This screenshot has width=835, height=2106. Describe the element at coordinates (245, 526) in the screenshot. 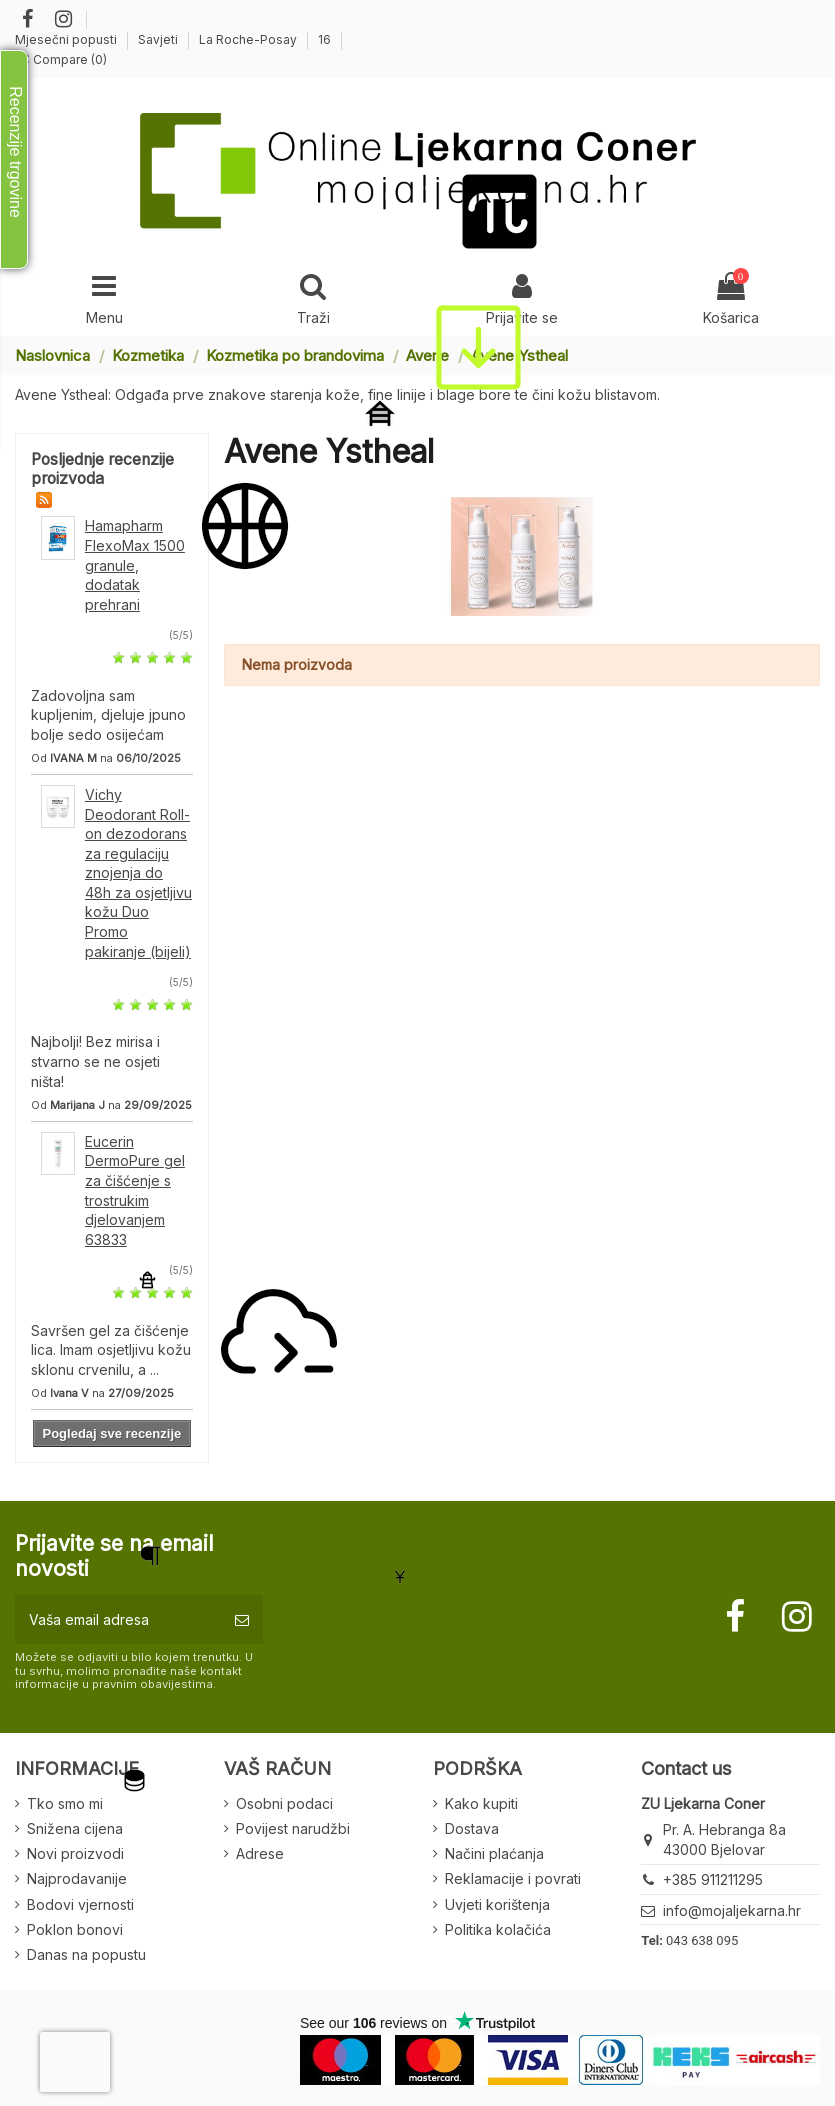

I see `access sports or basketball-related content` at that location.